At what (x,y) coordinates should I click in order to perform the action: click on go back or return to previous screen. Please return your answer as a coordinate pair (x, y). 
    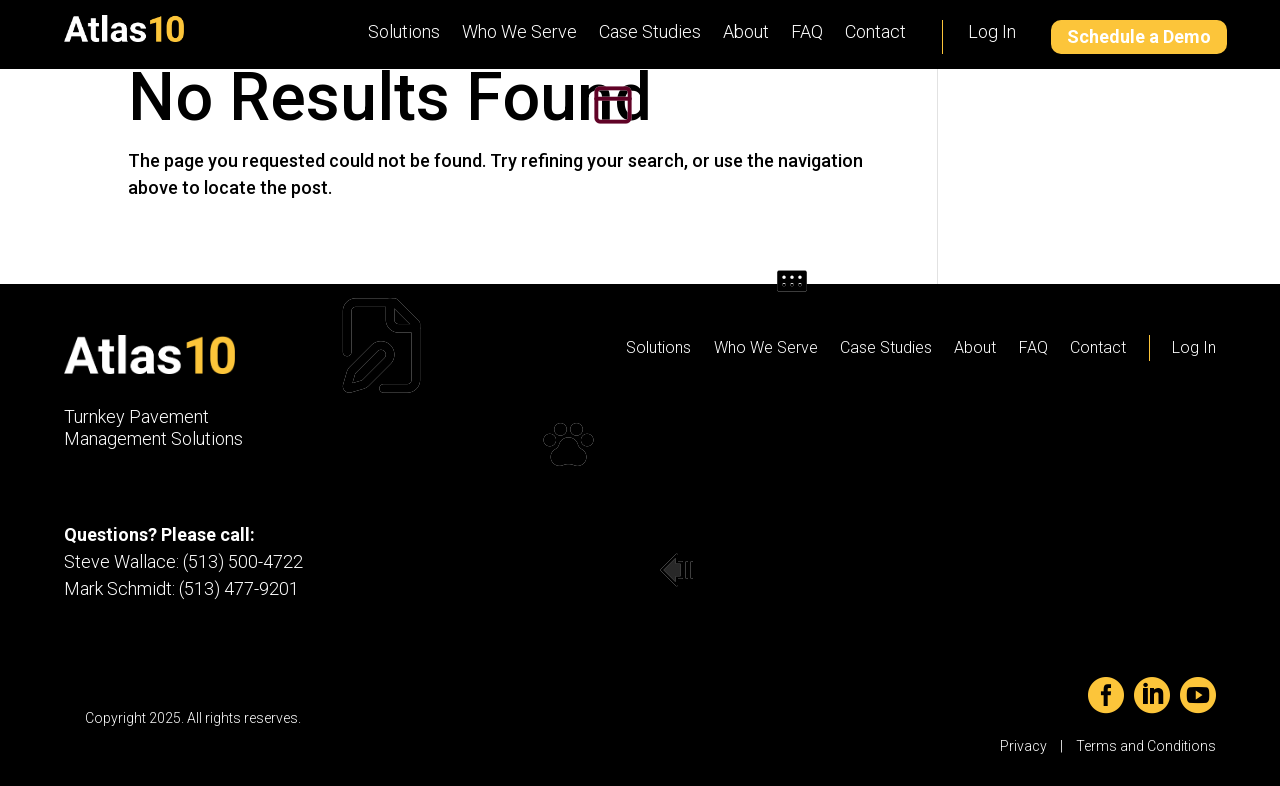
    Looking at the image, I should click on (678, 570).